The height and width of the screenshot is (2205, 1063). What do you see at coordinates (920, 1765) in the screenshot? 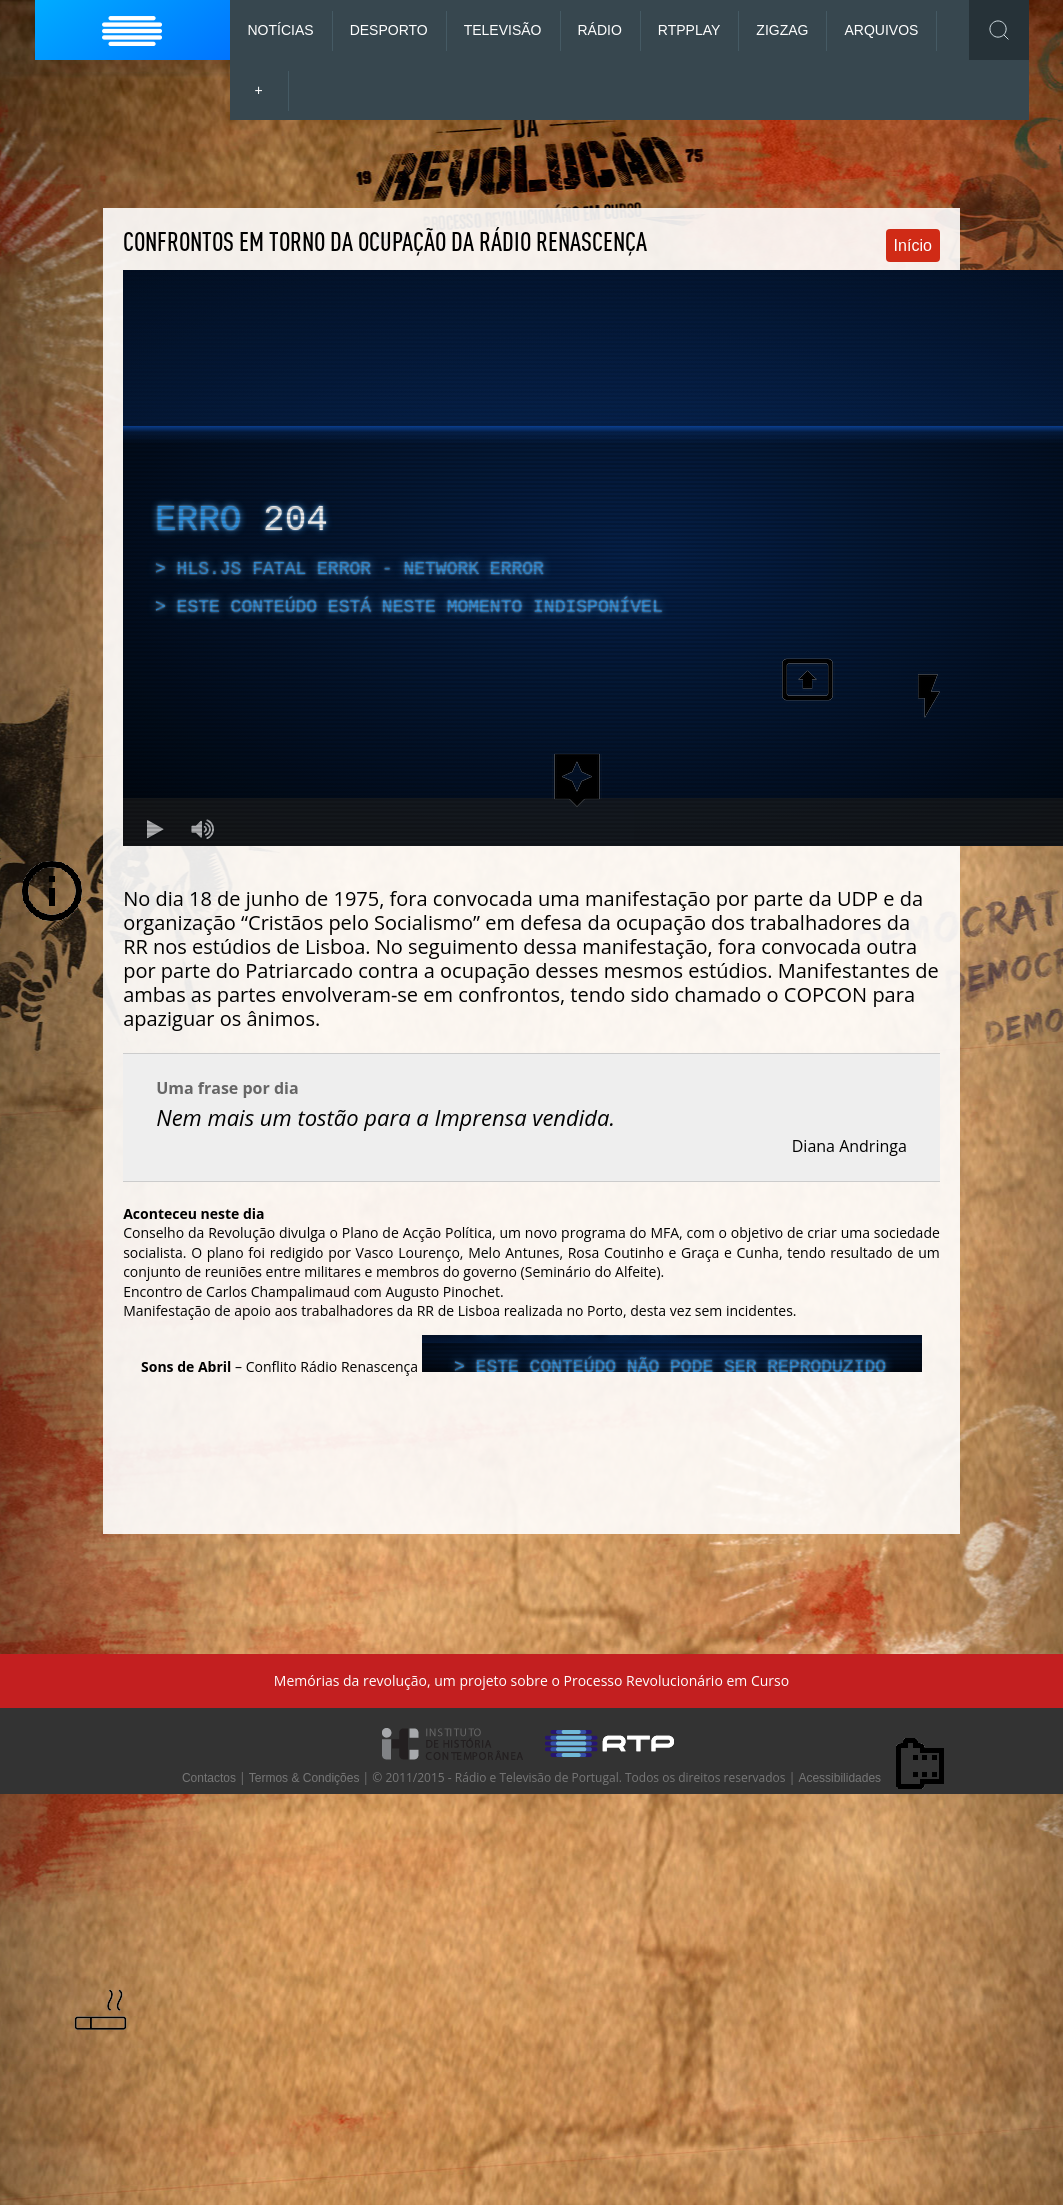
I see `view photos from camera roll` at bounding box center [920, 1765].